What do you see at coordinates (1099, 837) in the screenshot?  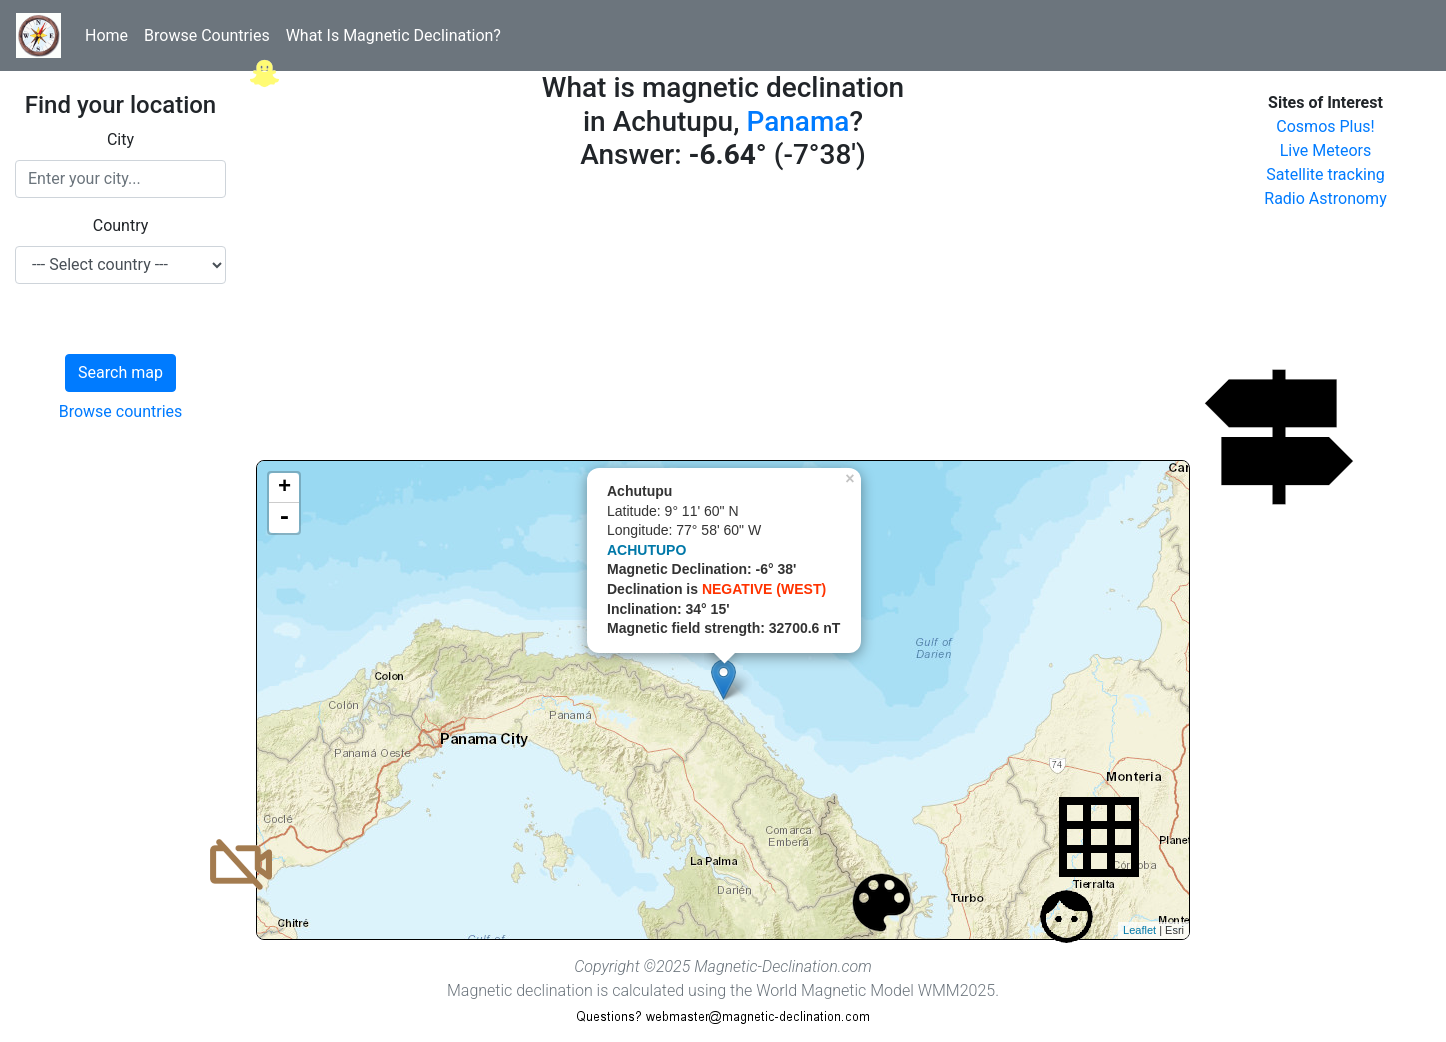 I see `toggle grid view on` at bounding box center [1099, 837].